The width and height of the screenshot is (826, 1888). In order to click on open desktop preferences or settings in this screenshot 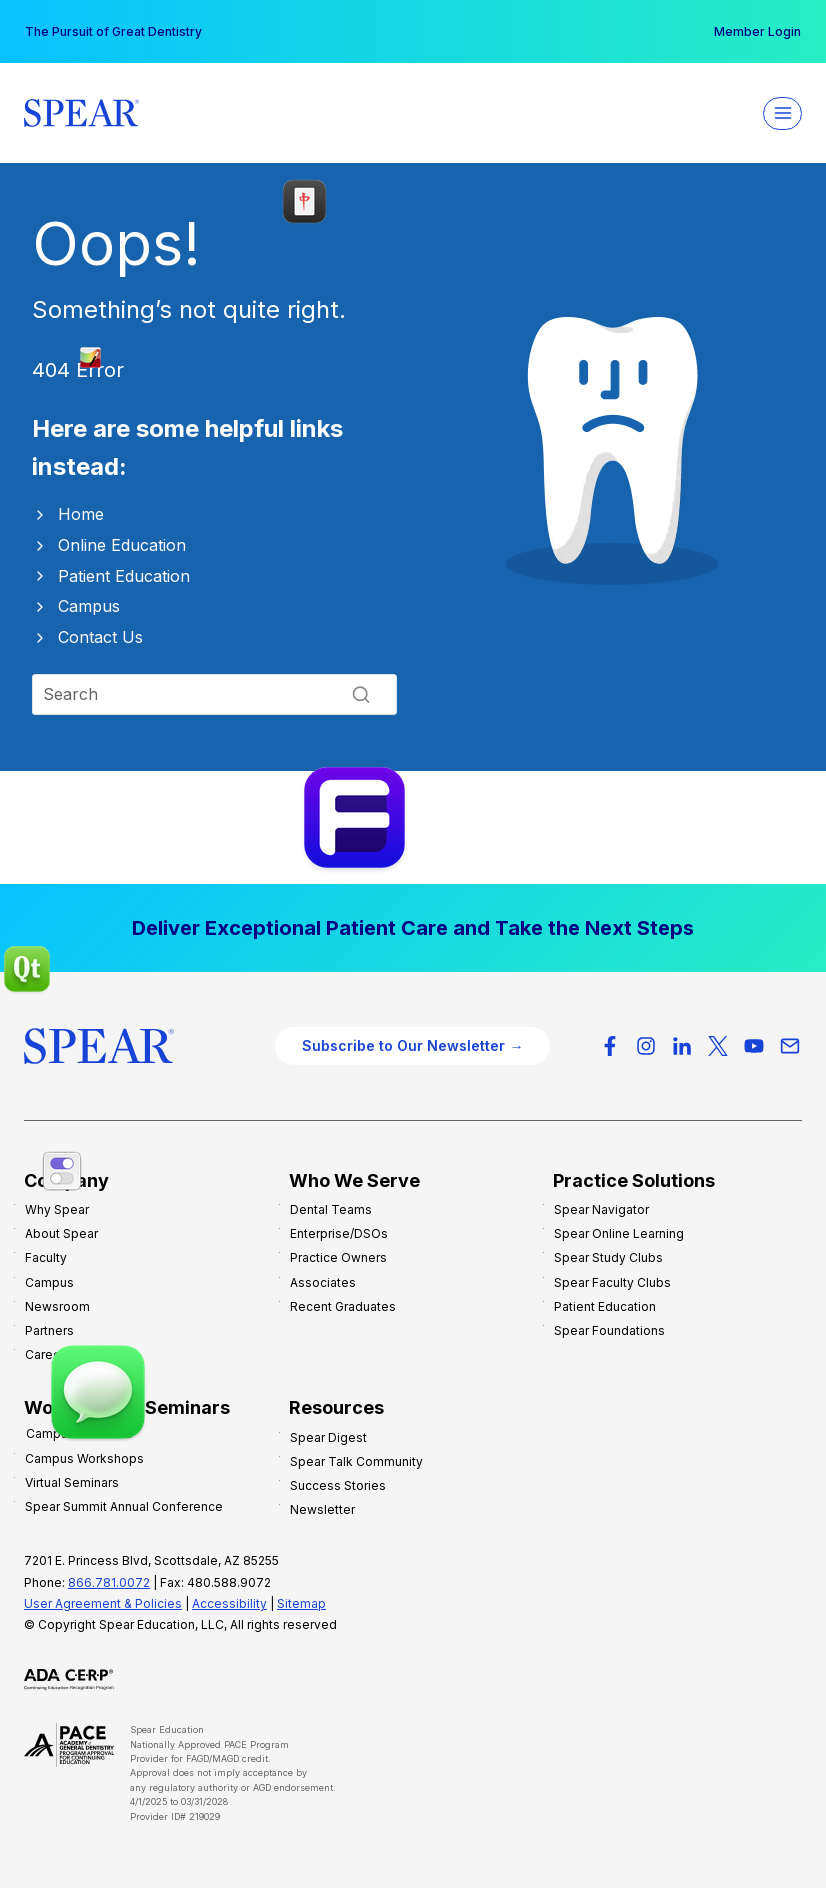, I will do `click(62, 1171)`.